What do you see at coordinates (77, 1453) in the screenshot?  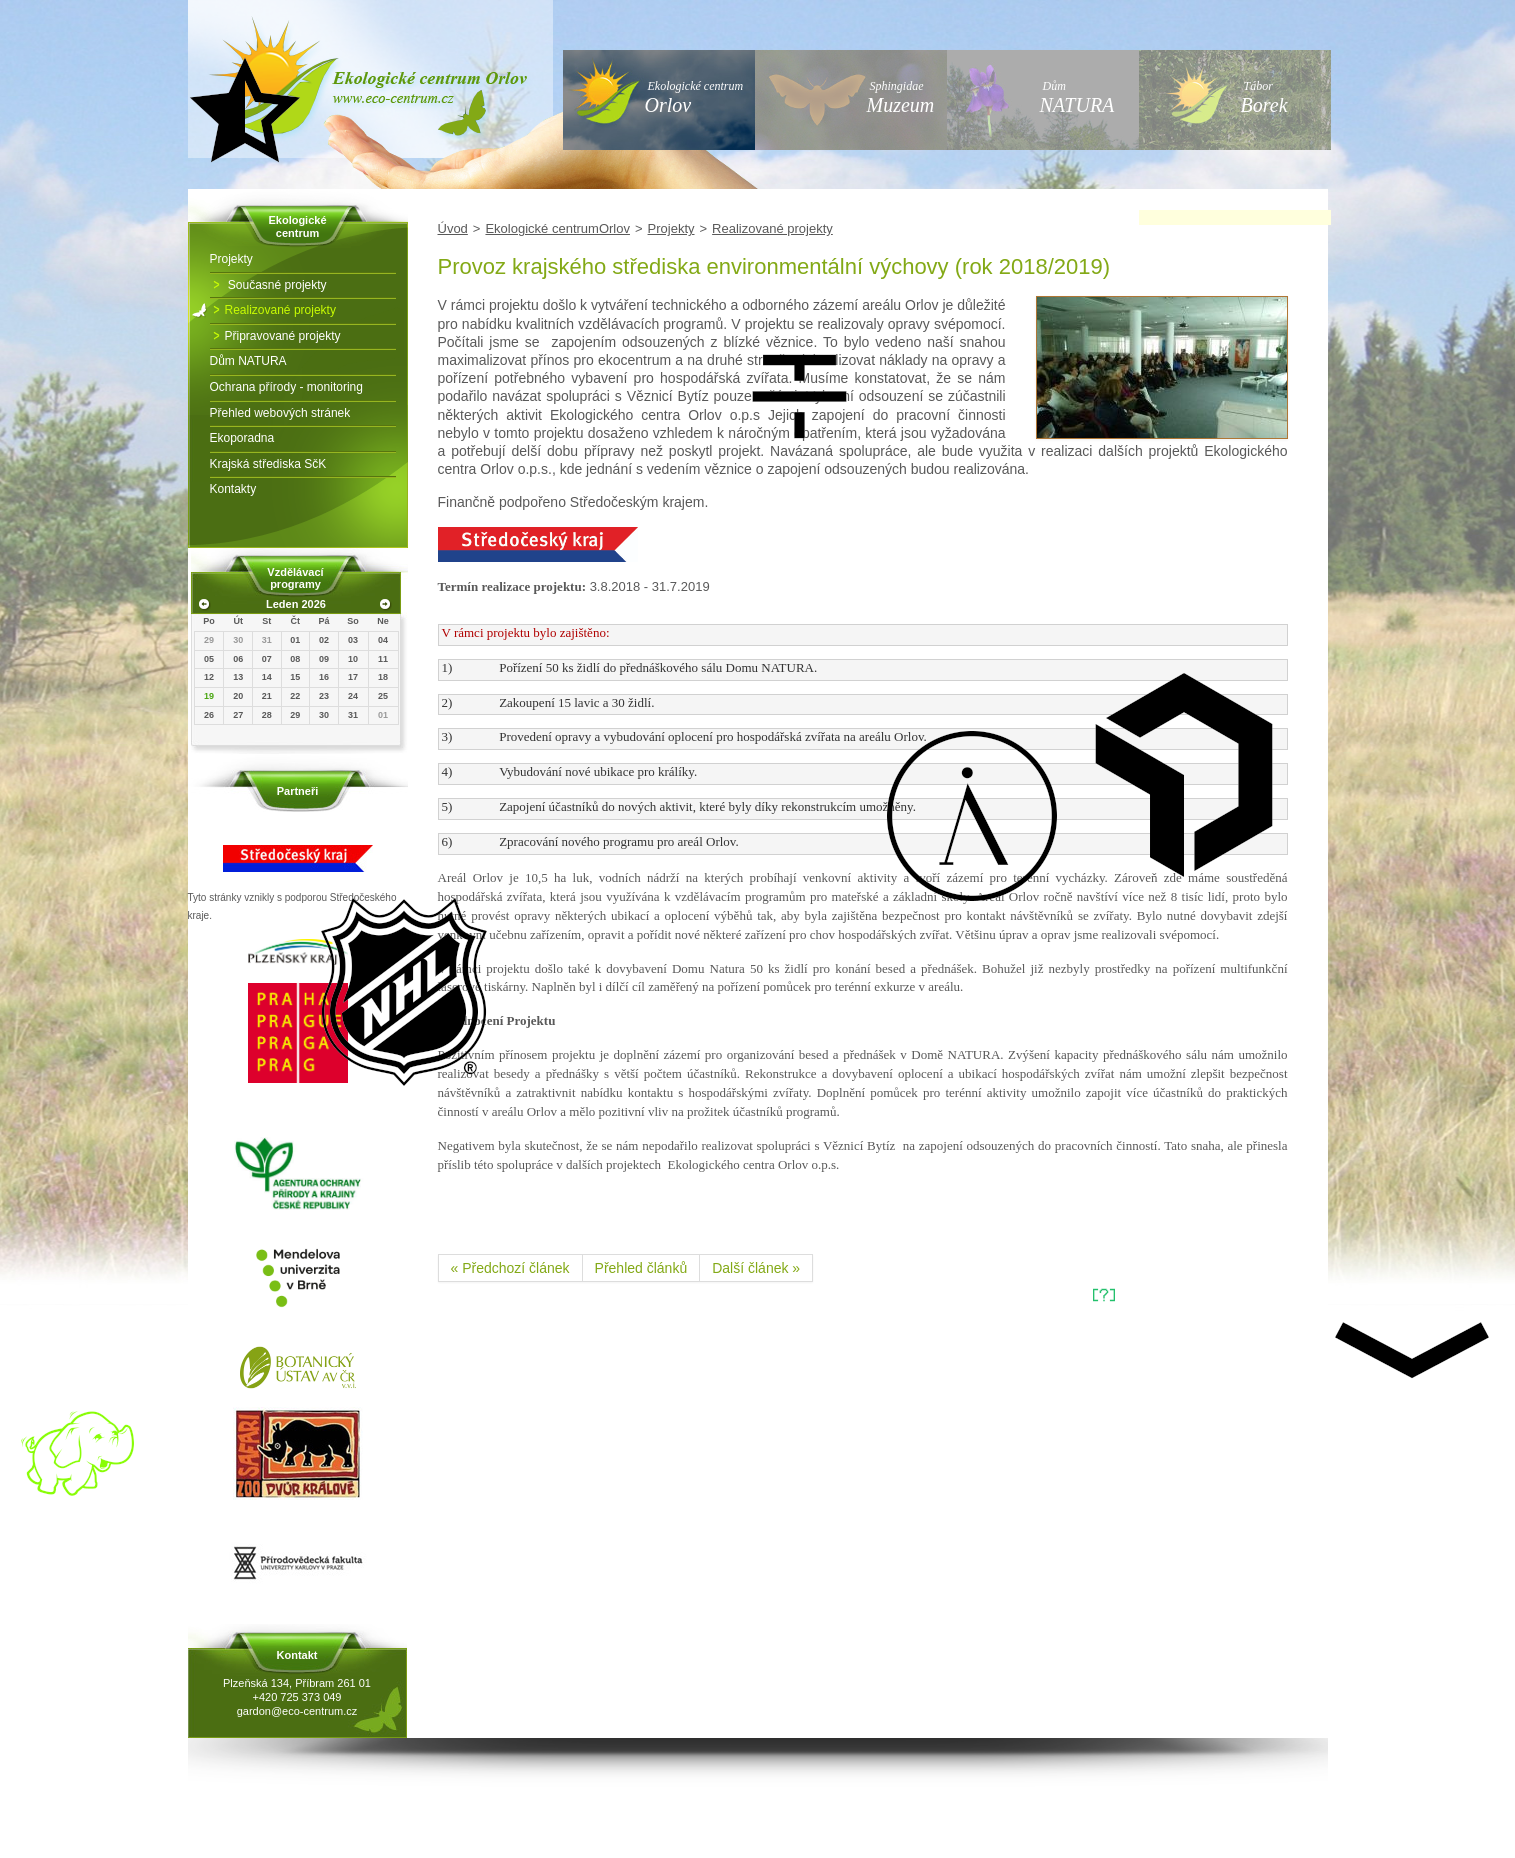 I see `apache hadoop platform logo` at bounding box center [77, 1453].